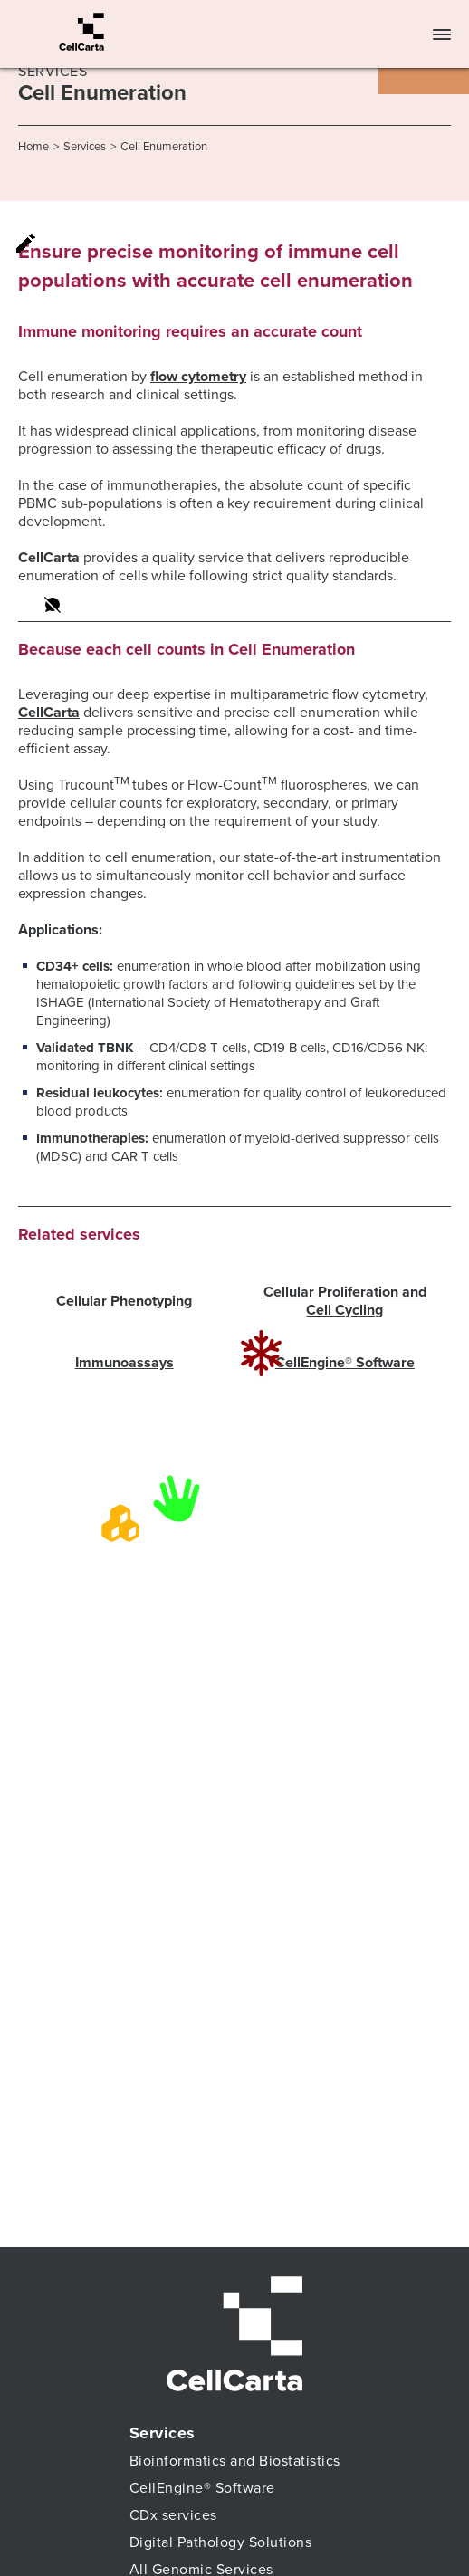  What do you see at coordinates (53, 605) in the screenshot?
I see `mute or disable comments` at bounding box center [53, 605].